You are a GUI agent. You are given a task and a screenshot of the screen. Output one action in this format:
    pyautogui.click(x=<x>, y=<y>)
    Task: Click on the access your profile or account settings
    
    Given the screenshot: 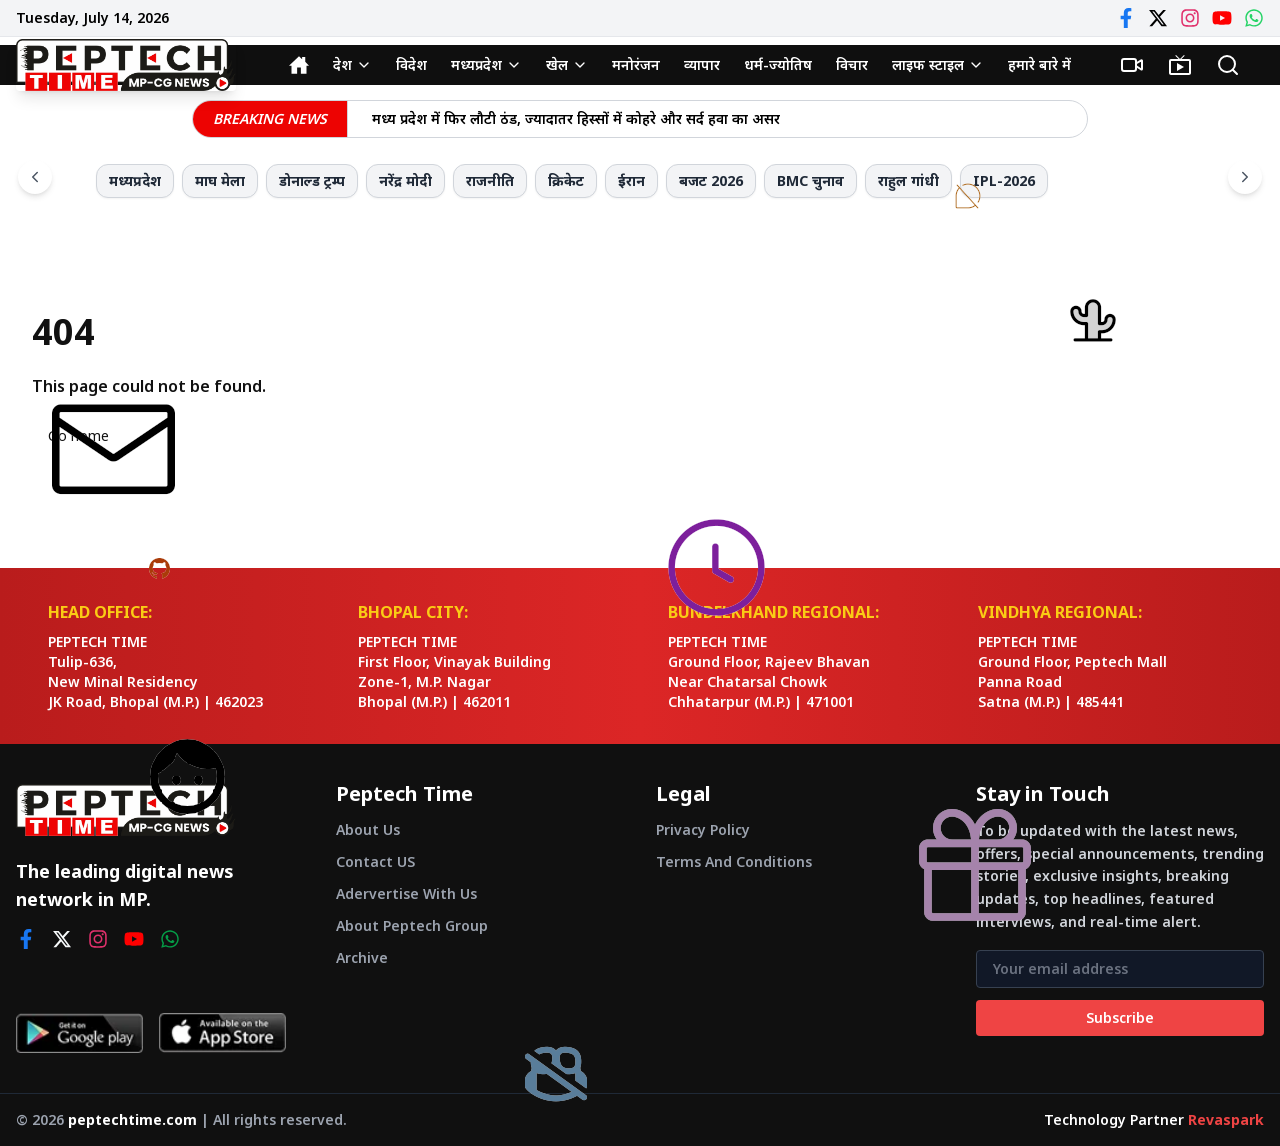 What is the action you would take?
    pyautogui.click(x=187, y=776)
    